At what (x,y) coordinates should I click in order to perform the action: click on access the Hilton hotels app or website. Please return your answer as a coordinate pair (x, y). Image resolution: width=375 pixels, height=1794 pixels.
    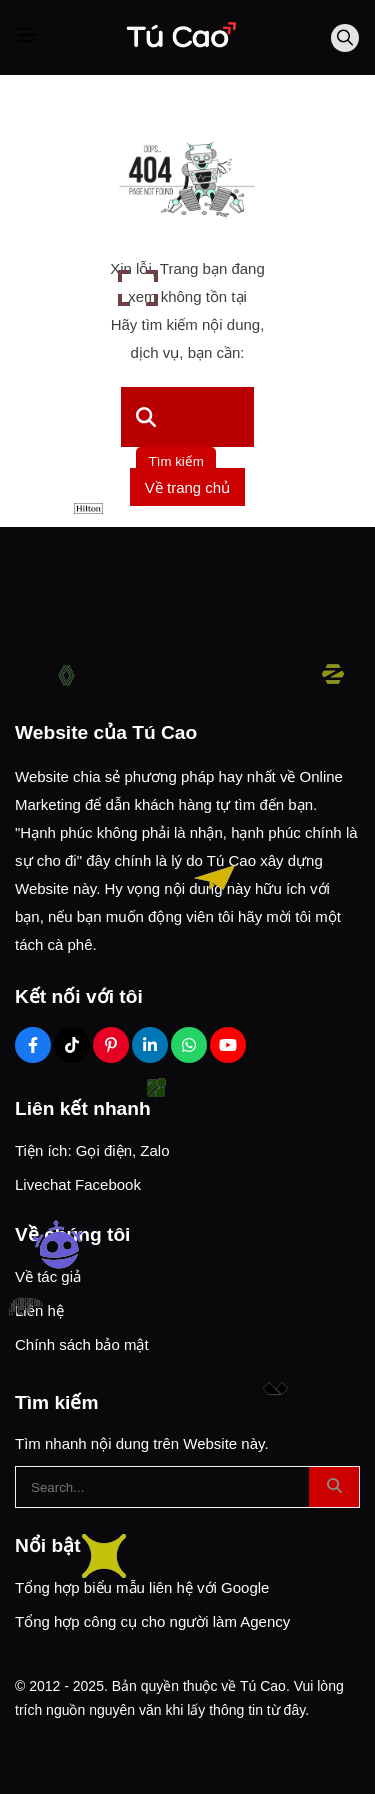
    Looking at the image, I should click on (88, 508).